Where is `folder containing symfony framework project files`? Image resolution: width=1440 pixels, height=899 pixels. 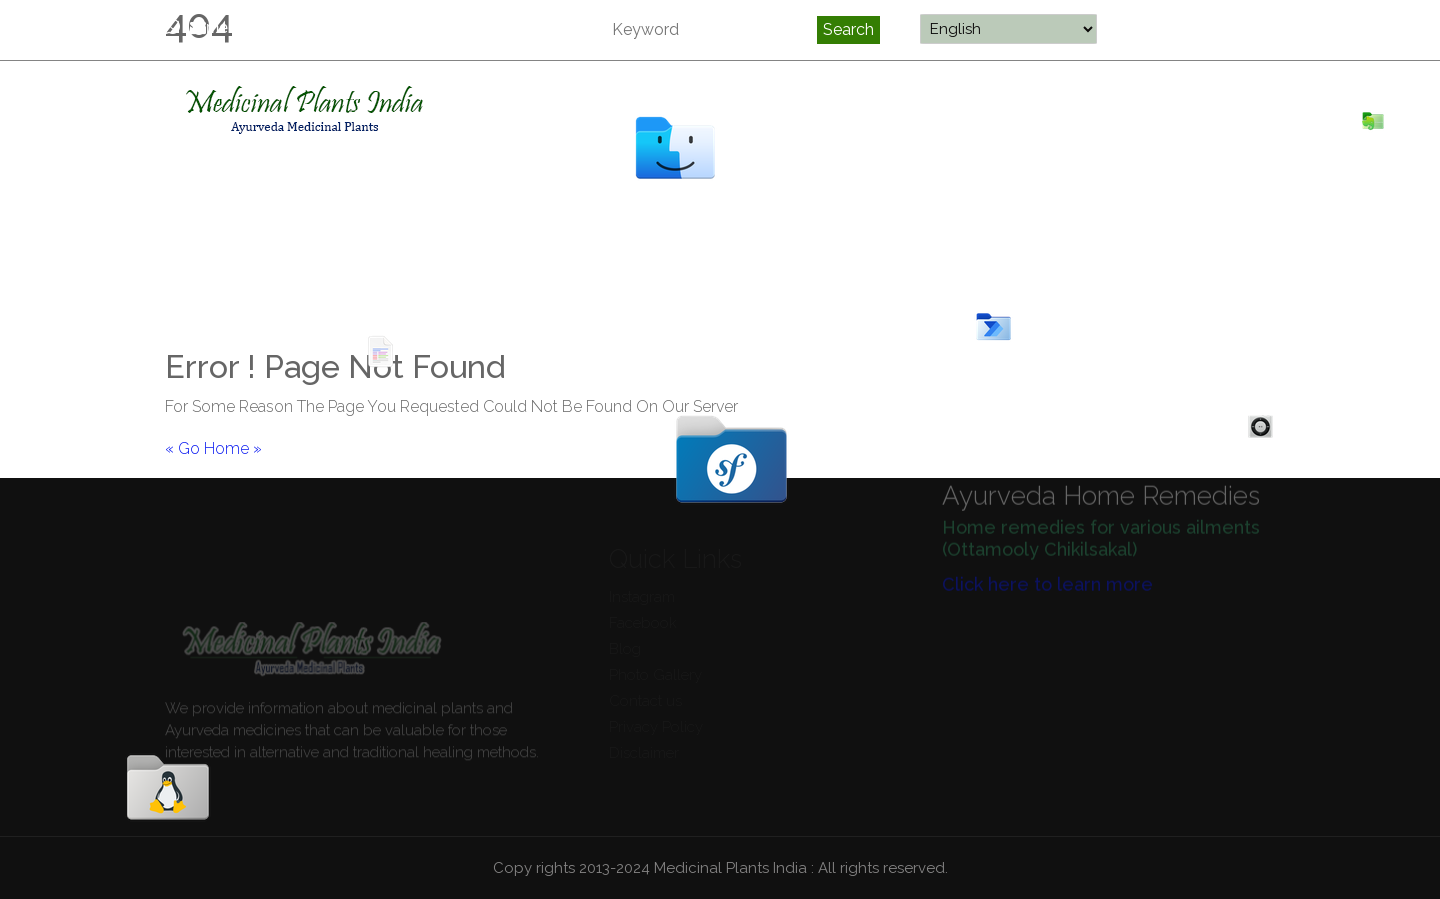
folder containing symfony framework project files is located at coordinates (731, 462).